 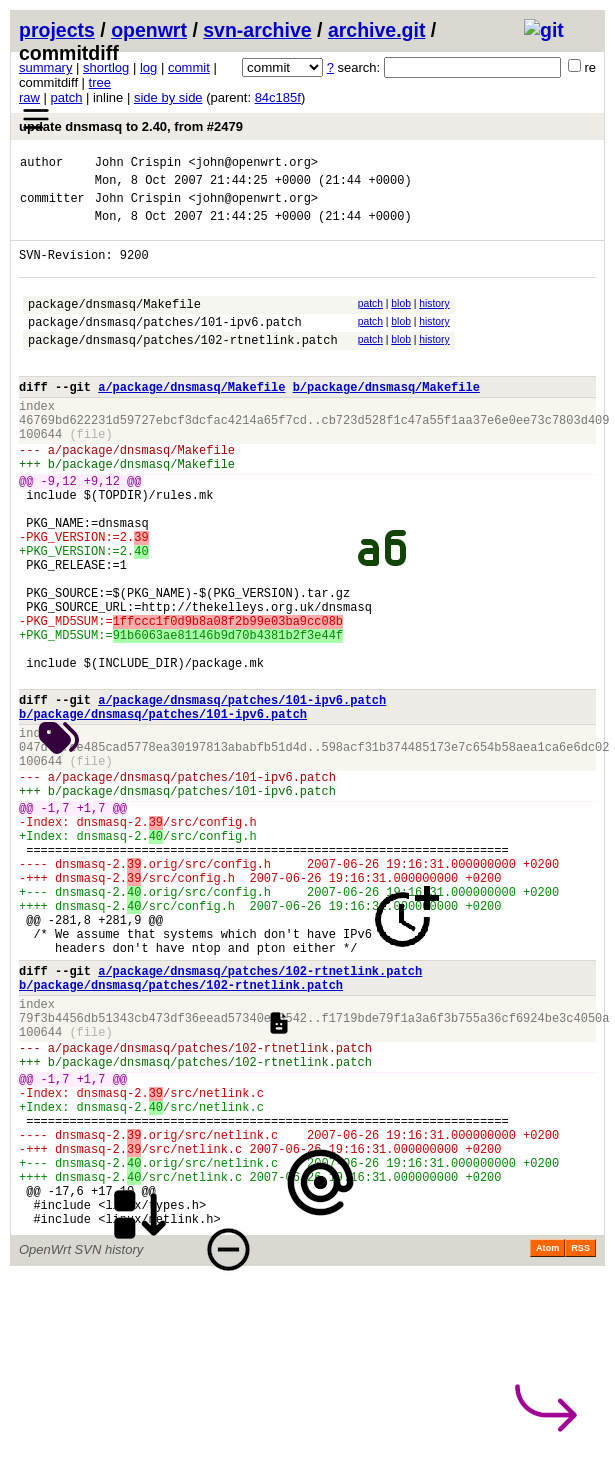 I want to click on justify text alignment, so click(x=36, y=119).